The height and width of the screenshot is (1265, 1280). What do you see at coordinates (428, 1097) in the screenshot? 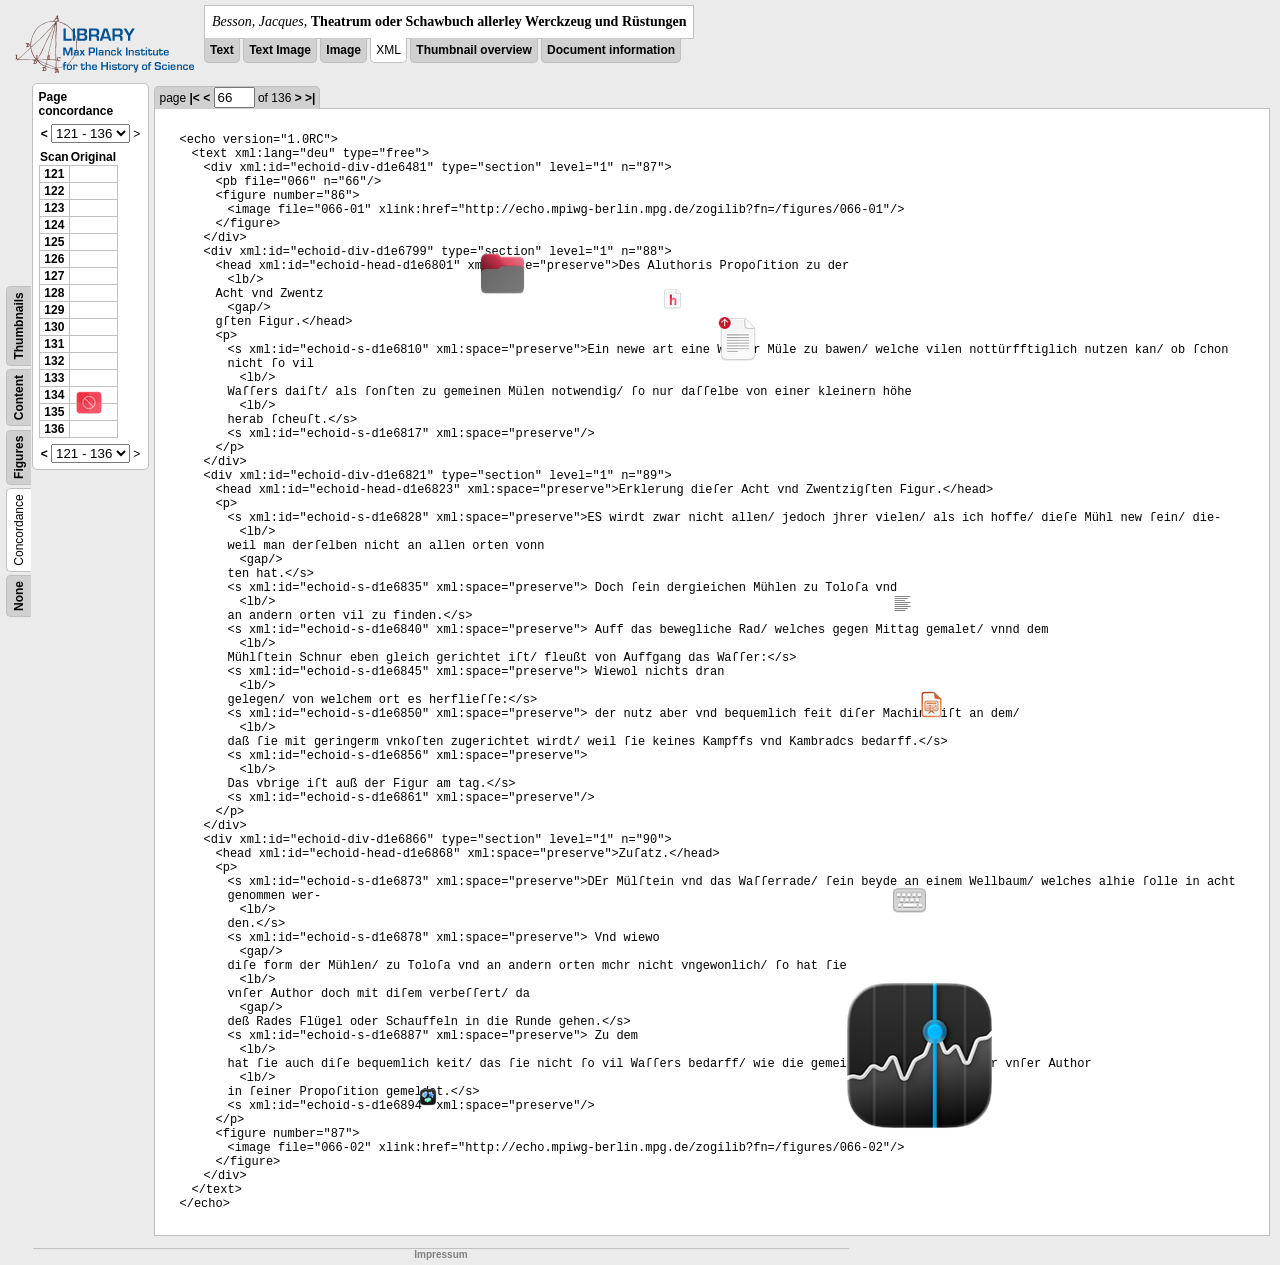
I see `open SF Symbols app to browse Apple's icon library` at bounding box center [428, 1097].